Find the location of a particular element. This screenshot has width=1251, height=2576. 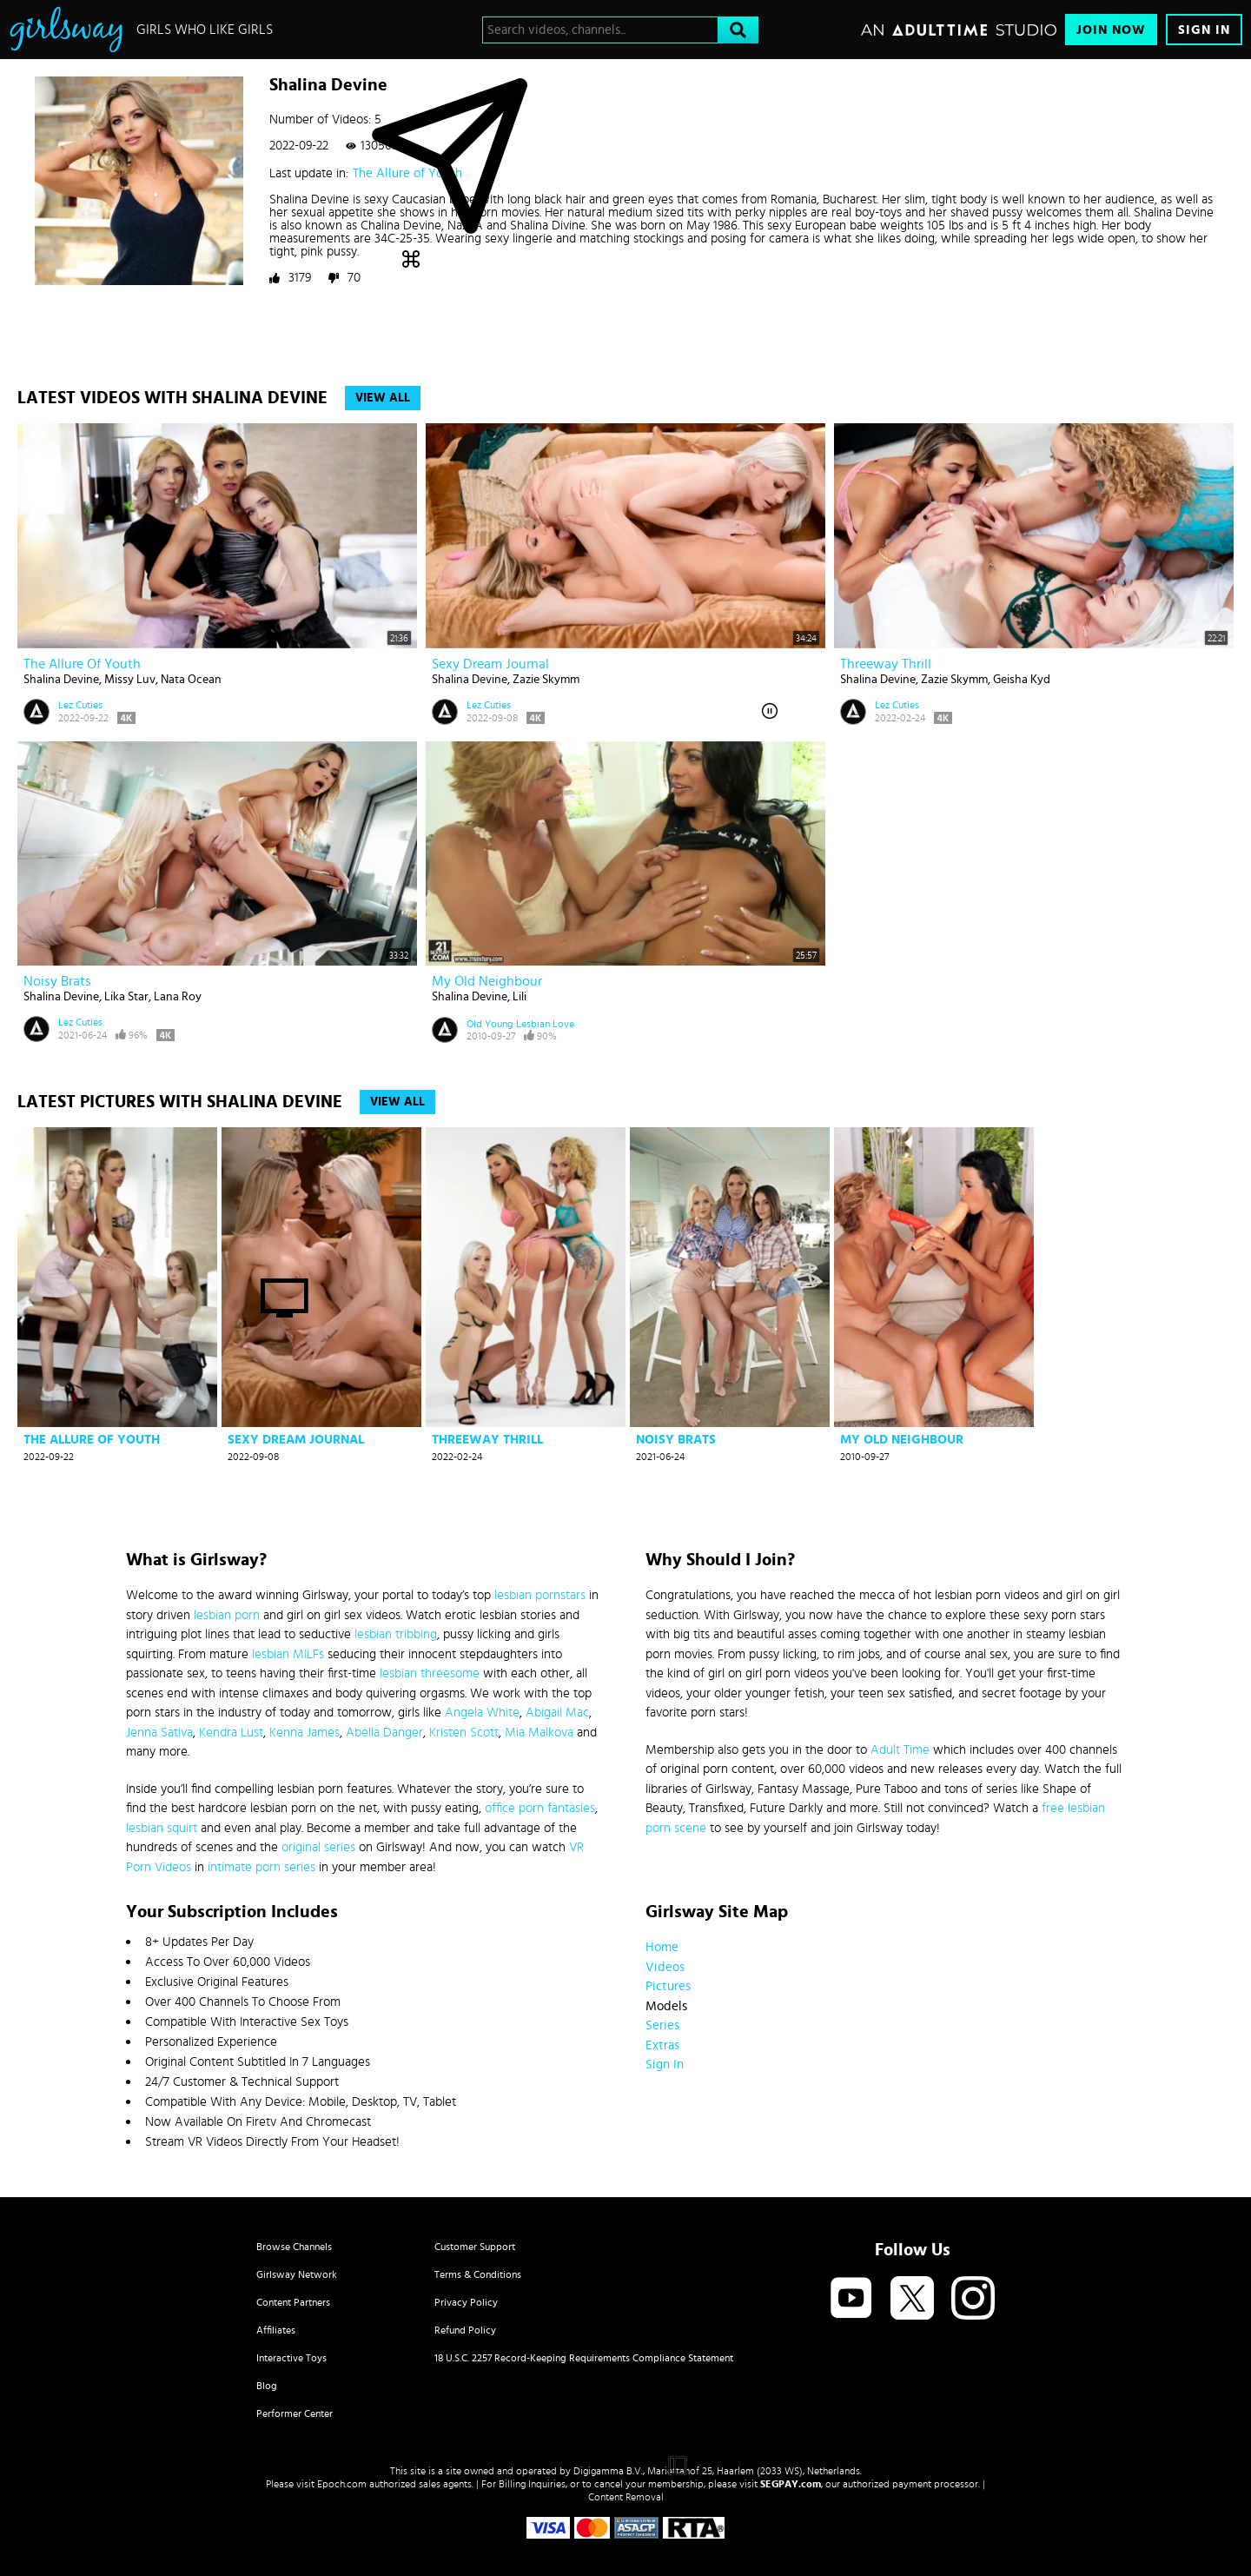

command key shortcut indicator is located at coordinates (411, 259).